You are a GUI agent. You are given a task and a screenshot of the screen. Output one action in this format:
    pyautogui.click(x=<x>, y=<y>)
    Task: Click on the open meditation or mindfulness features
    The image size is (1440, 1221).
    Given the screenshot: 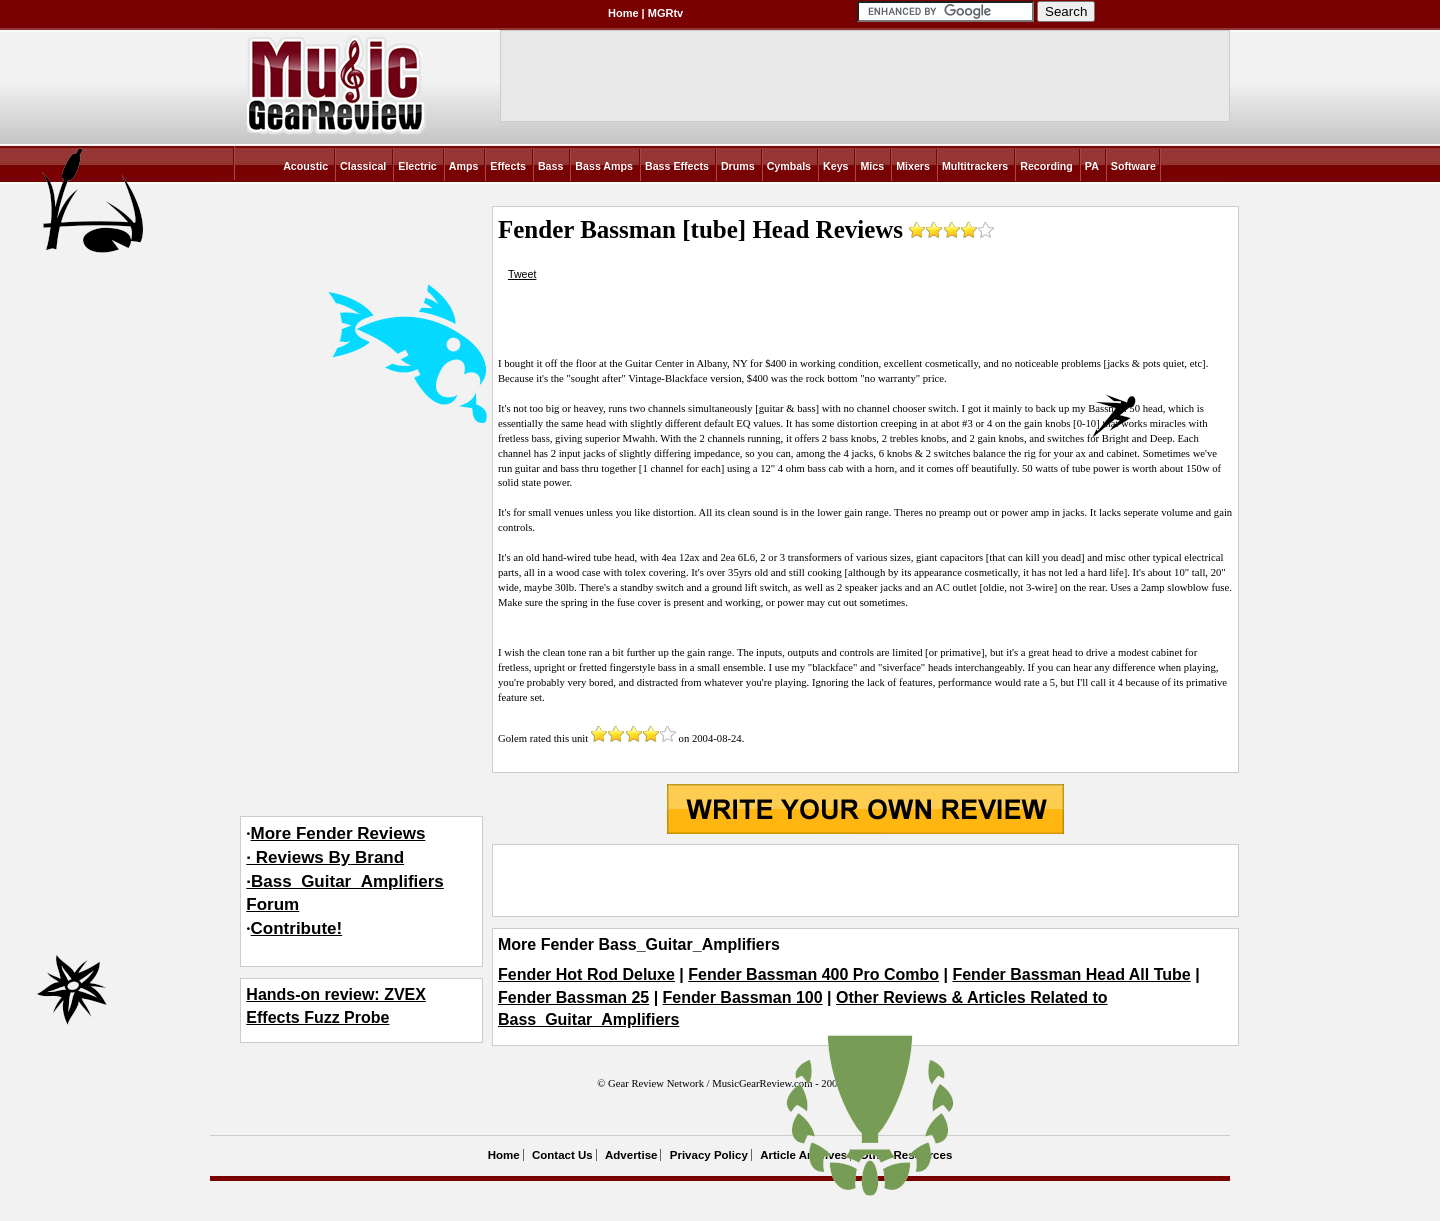 What is the action you would take?
    pyautogui.click(x=72, y=990)
    